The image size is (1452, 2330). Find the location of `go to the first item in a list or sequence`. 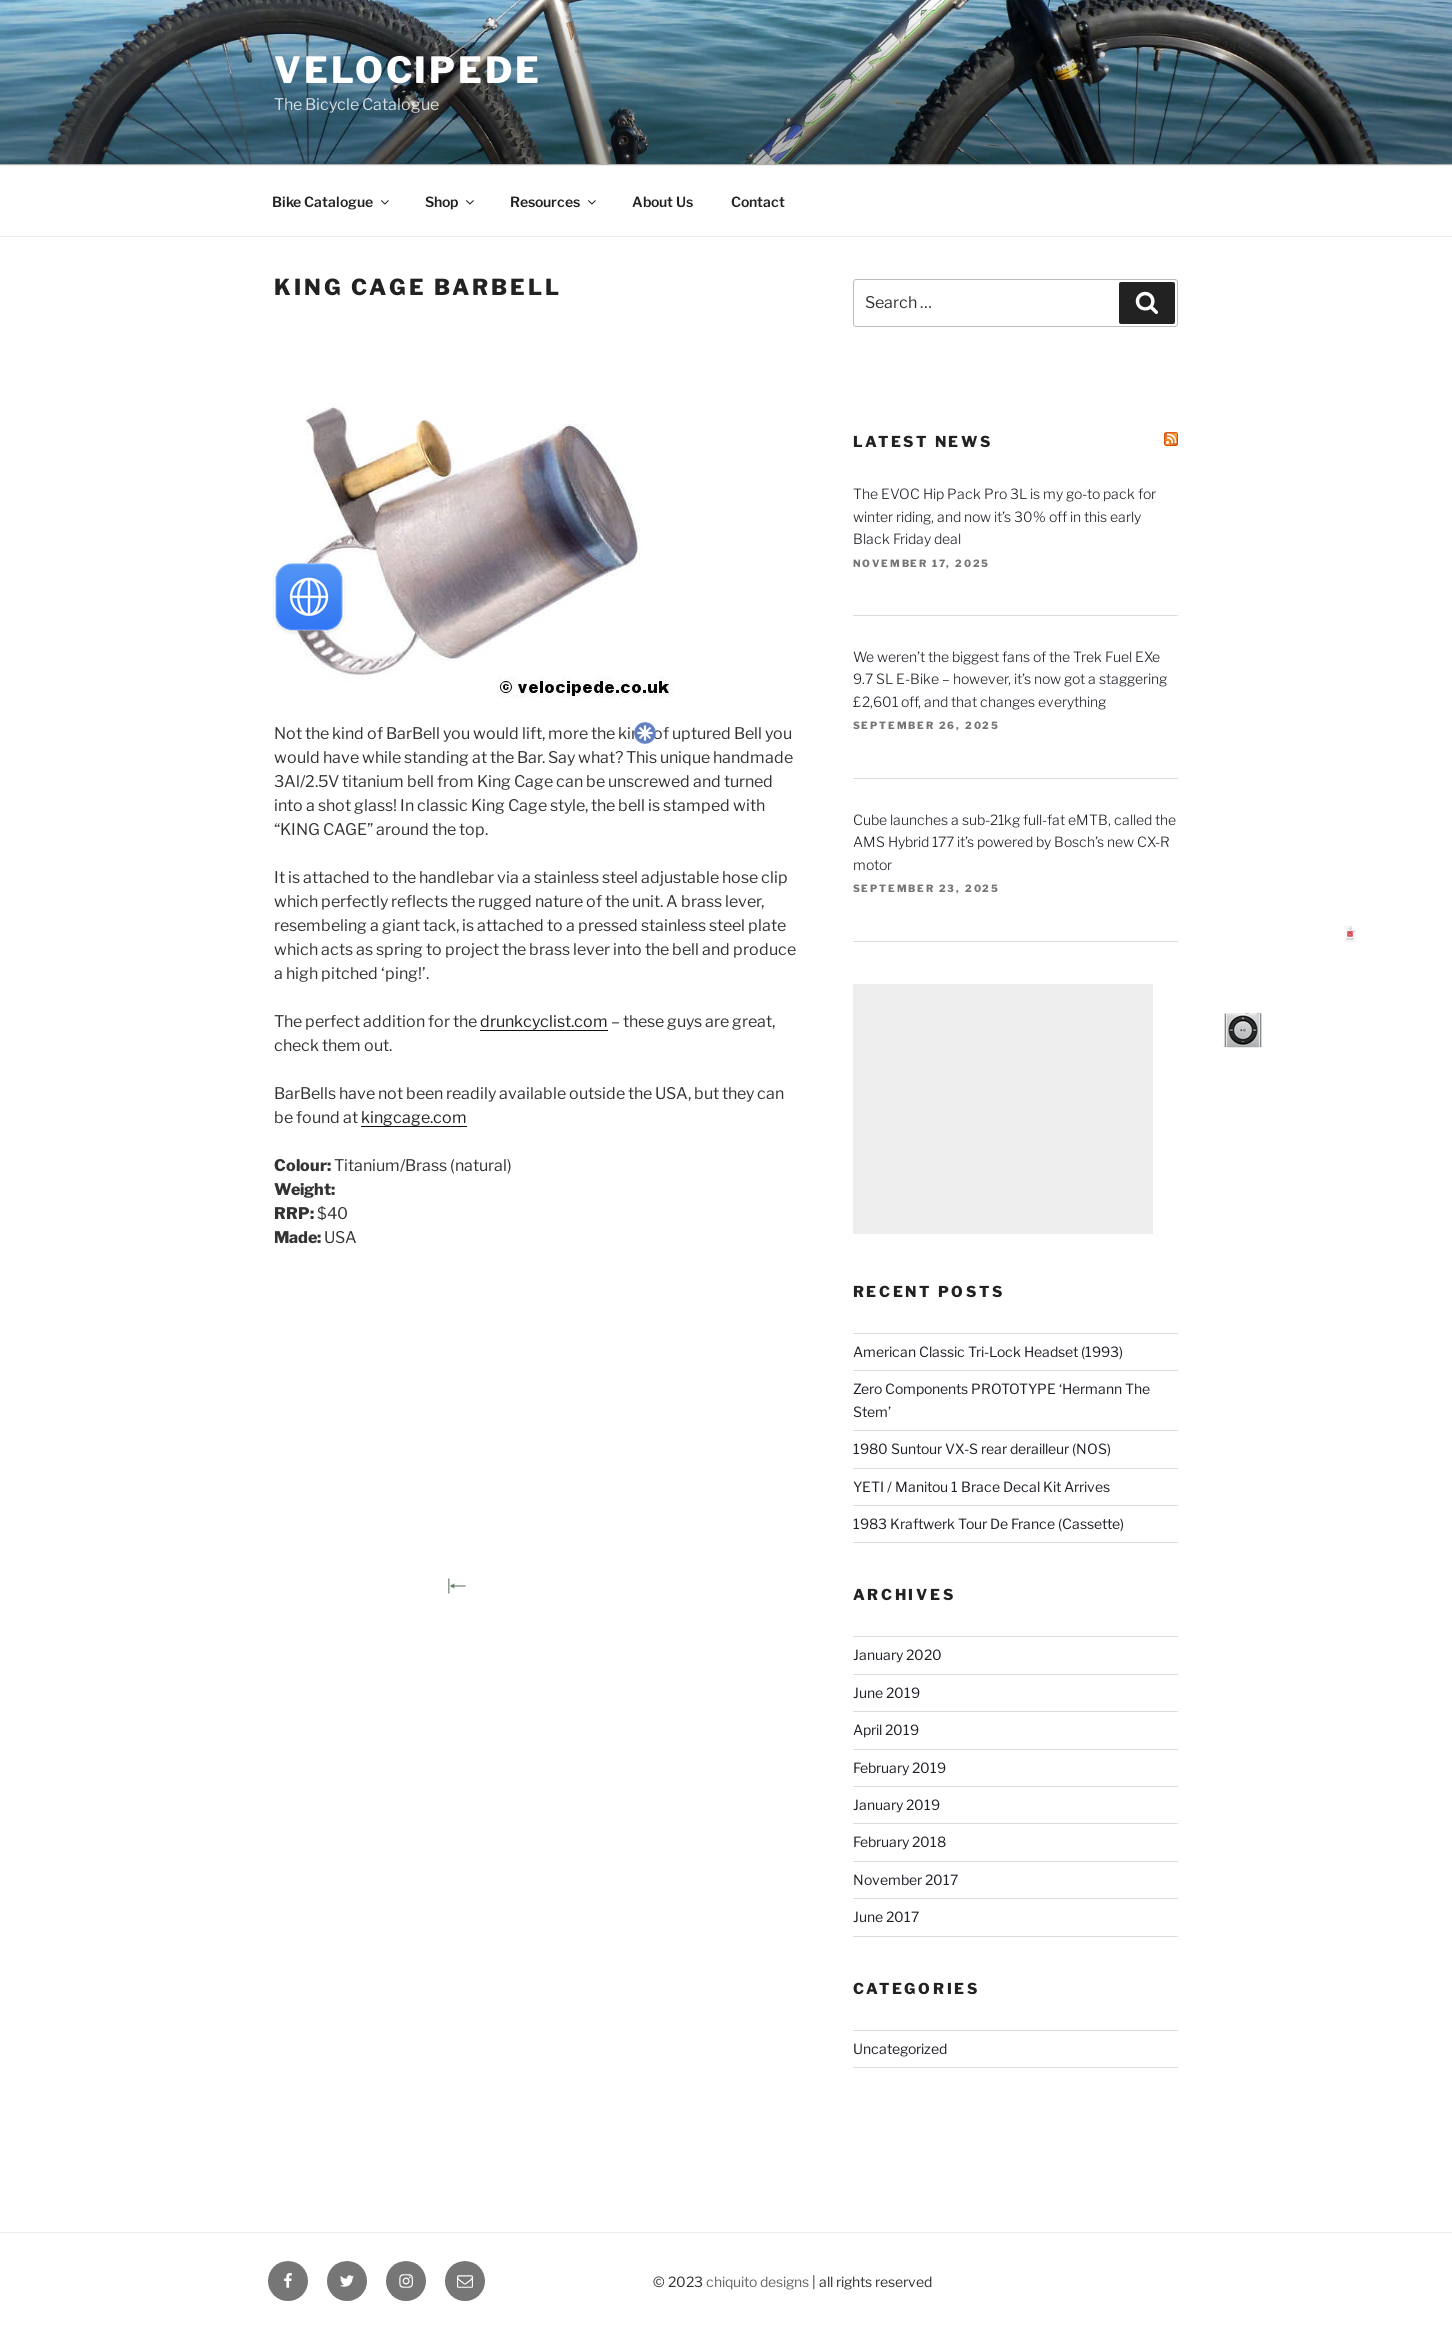

go to the first item in a list or sequence is located at coordinates (457, 1586).